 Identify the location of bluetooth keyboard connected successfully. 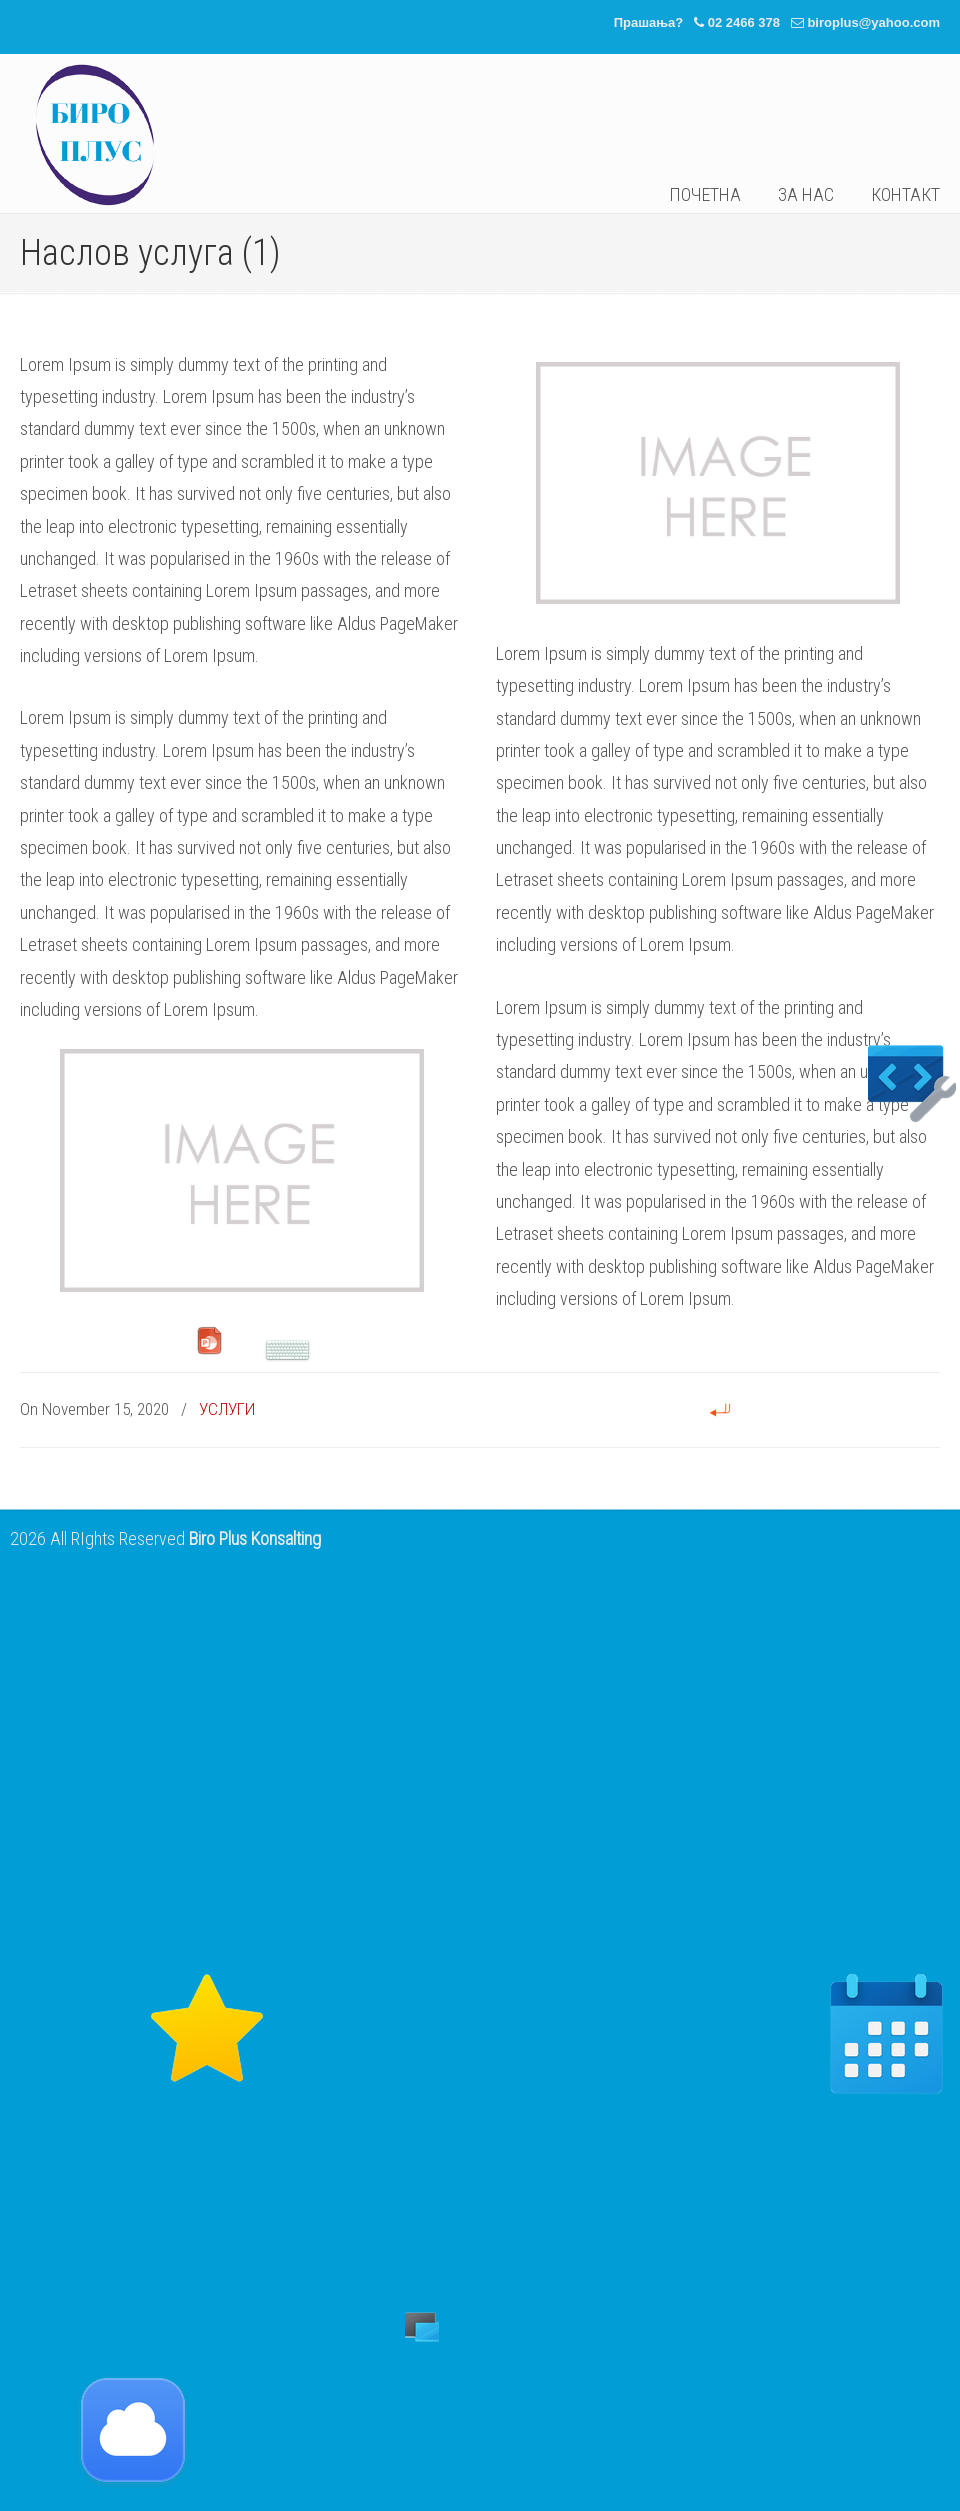
(287, 1350).